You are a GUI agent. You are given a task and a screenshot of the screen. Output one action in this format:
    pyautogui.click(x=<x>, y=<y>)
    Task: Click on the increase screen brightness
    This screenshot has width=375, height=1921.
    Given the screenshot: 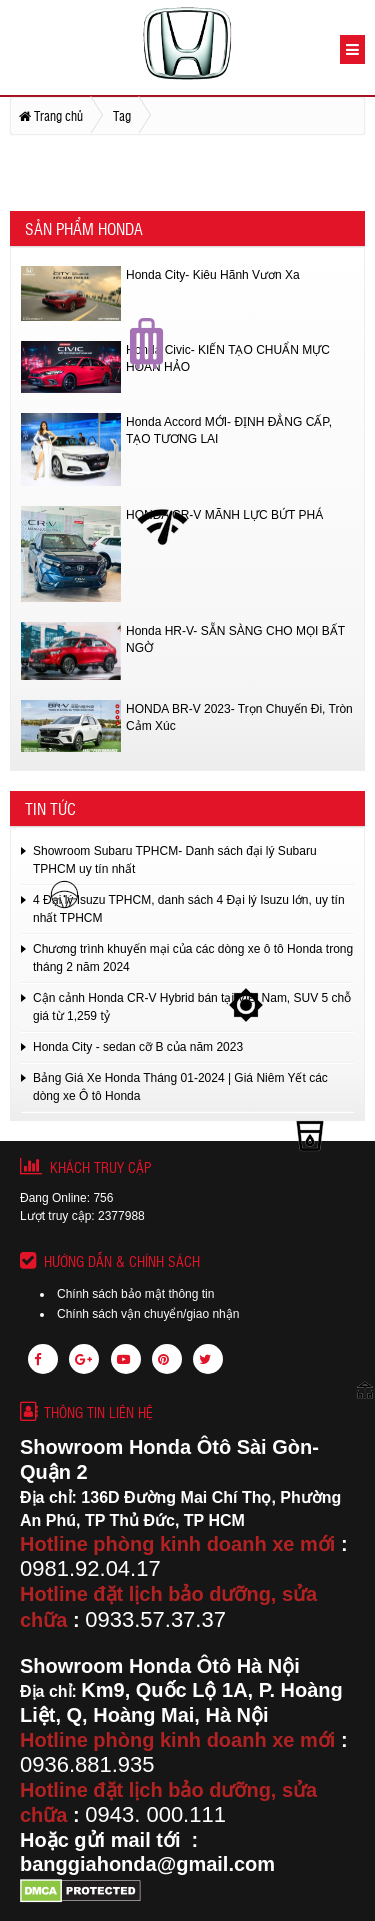 What is the action you would take?
    pyautogui.click(x=246, y=1005)
    